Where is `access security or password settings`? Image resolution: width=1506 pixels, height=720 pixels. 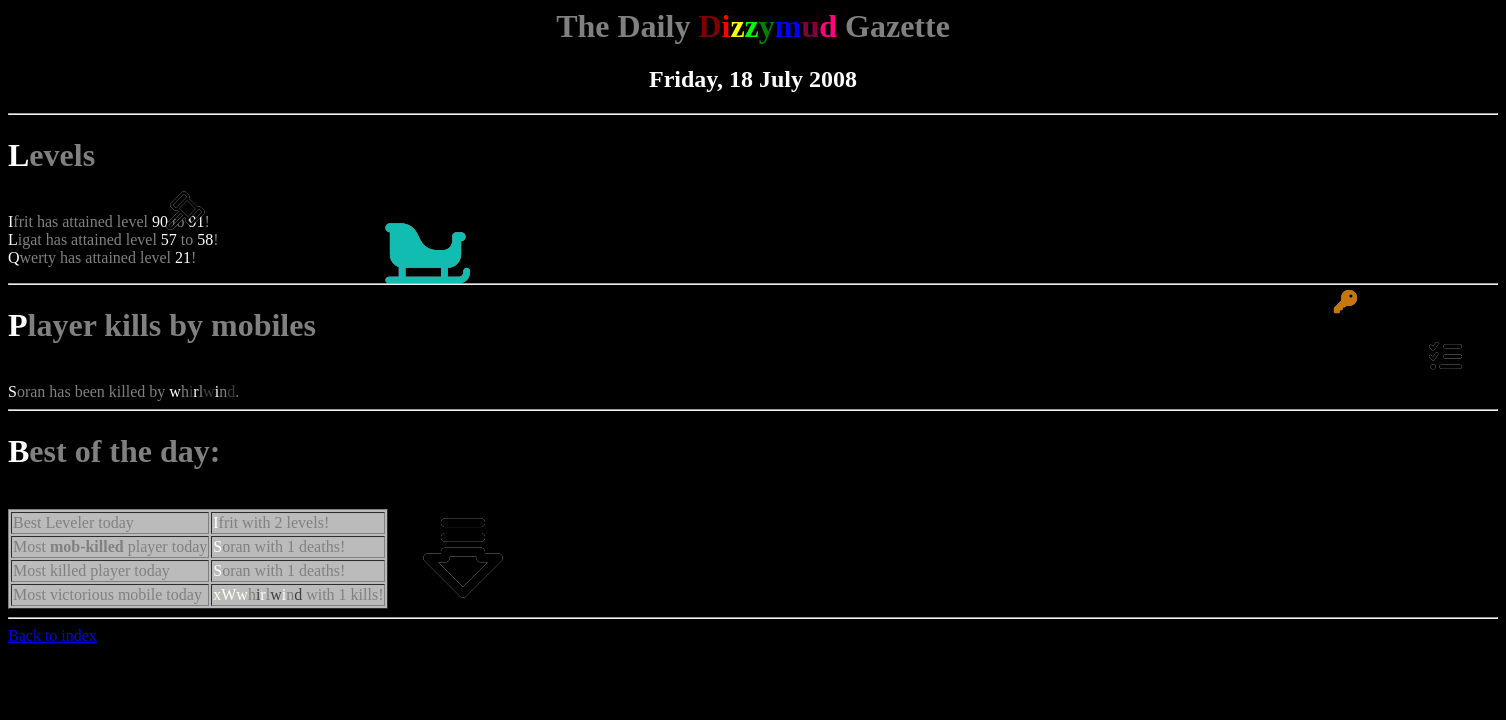 access security or password settings is located at coordinates (1345, 301).